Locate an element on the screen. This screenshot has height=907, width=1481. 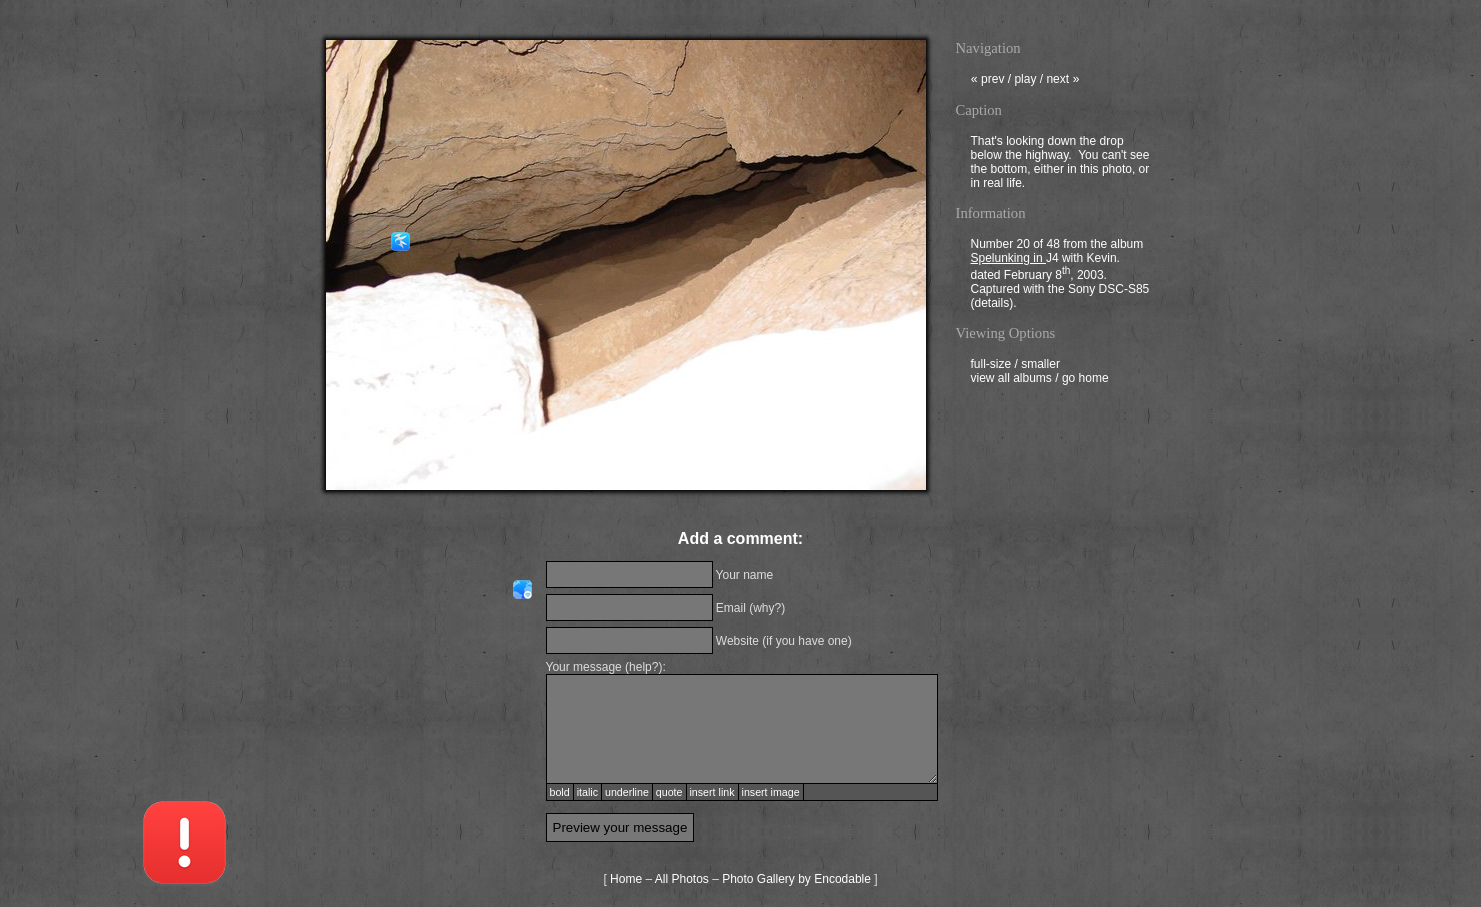
open kate text editor is located at coordinates (400, 241).